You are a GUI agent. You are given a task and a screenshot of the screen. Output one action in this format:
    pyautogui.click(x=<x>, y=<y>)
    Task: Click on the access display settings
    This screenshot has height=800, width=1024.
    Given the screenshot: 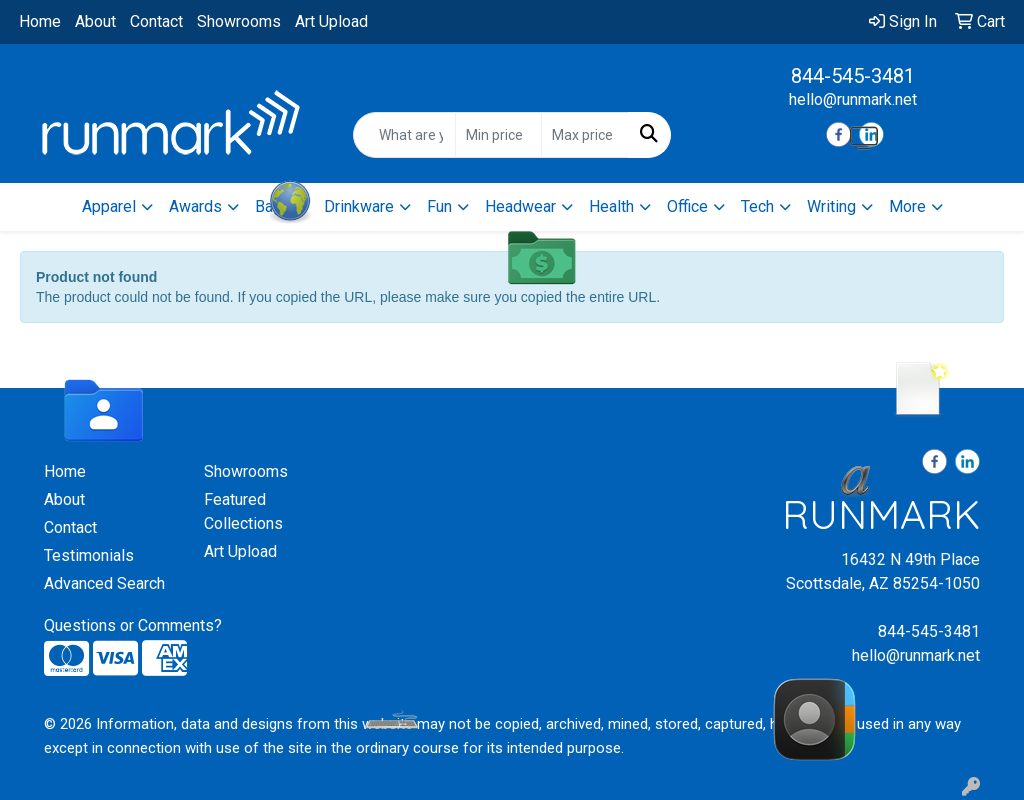 What is the action you would take?
    pyautogui.click(x=864, y=137)
    